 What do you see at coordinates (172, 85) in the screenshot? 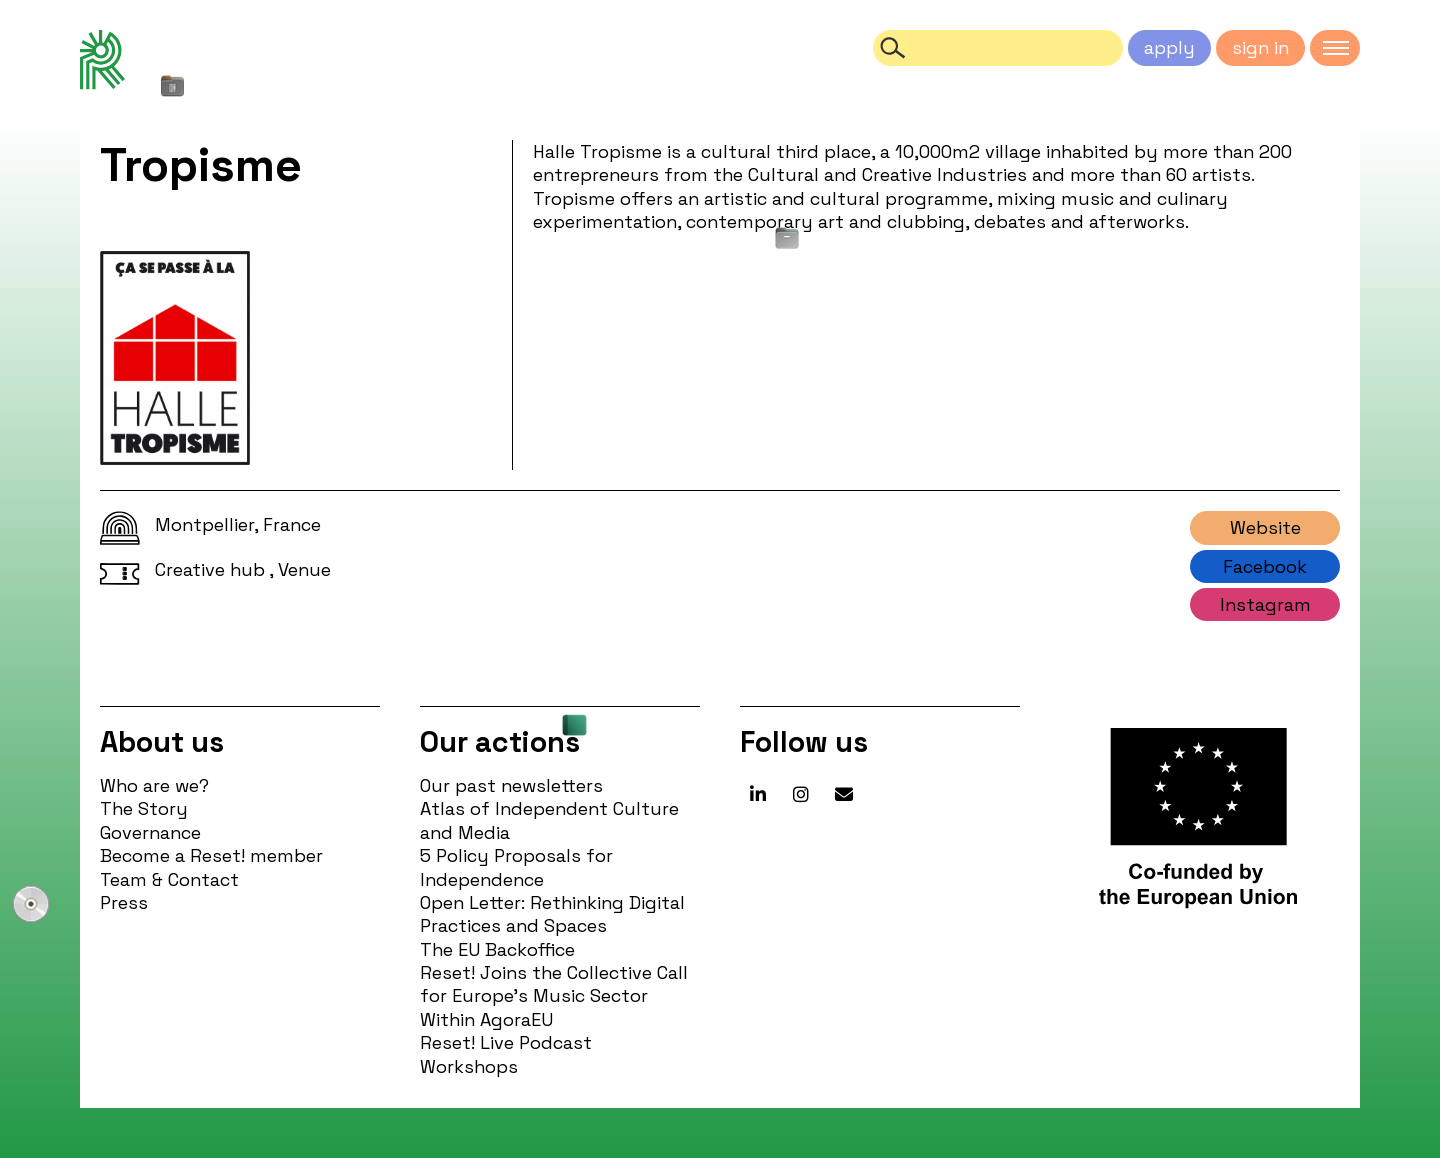
I see `access your templates folder` at bounding box center [172, 85].